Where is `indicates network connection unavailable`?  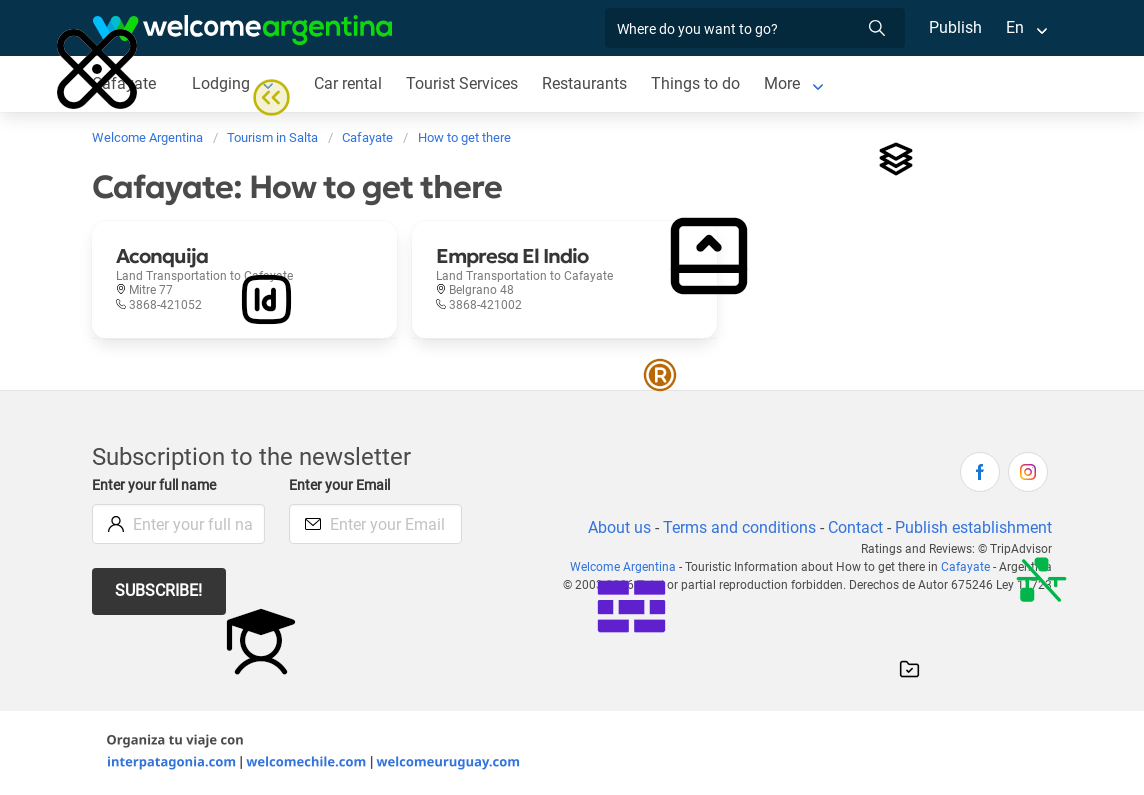
indicates network connection unavailable is located at coordinates (1041, 580).